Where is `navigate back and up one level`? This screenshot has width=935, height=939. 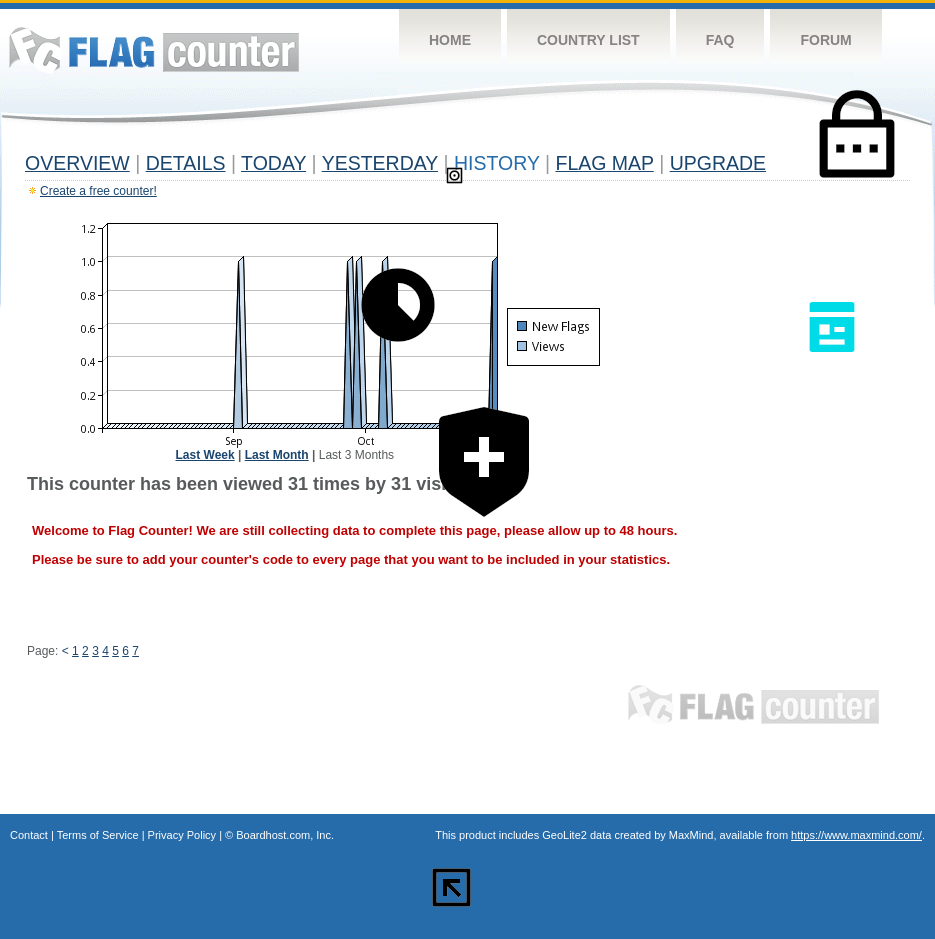 navigate back and up one level is located at coordinates (451, 887).